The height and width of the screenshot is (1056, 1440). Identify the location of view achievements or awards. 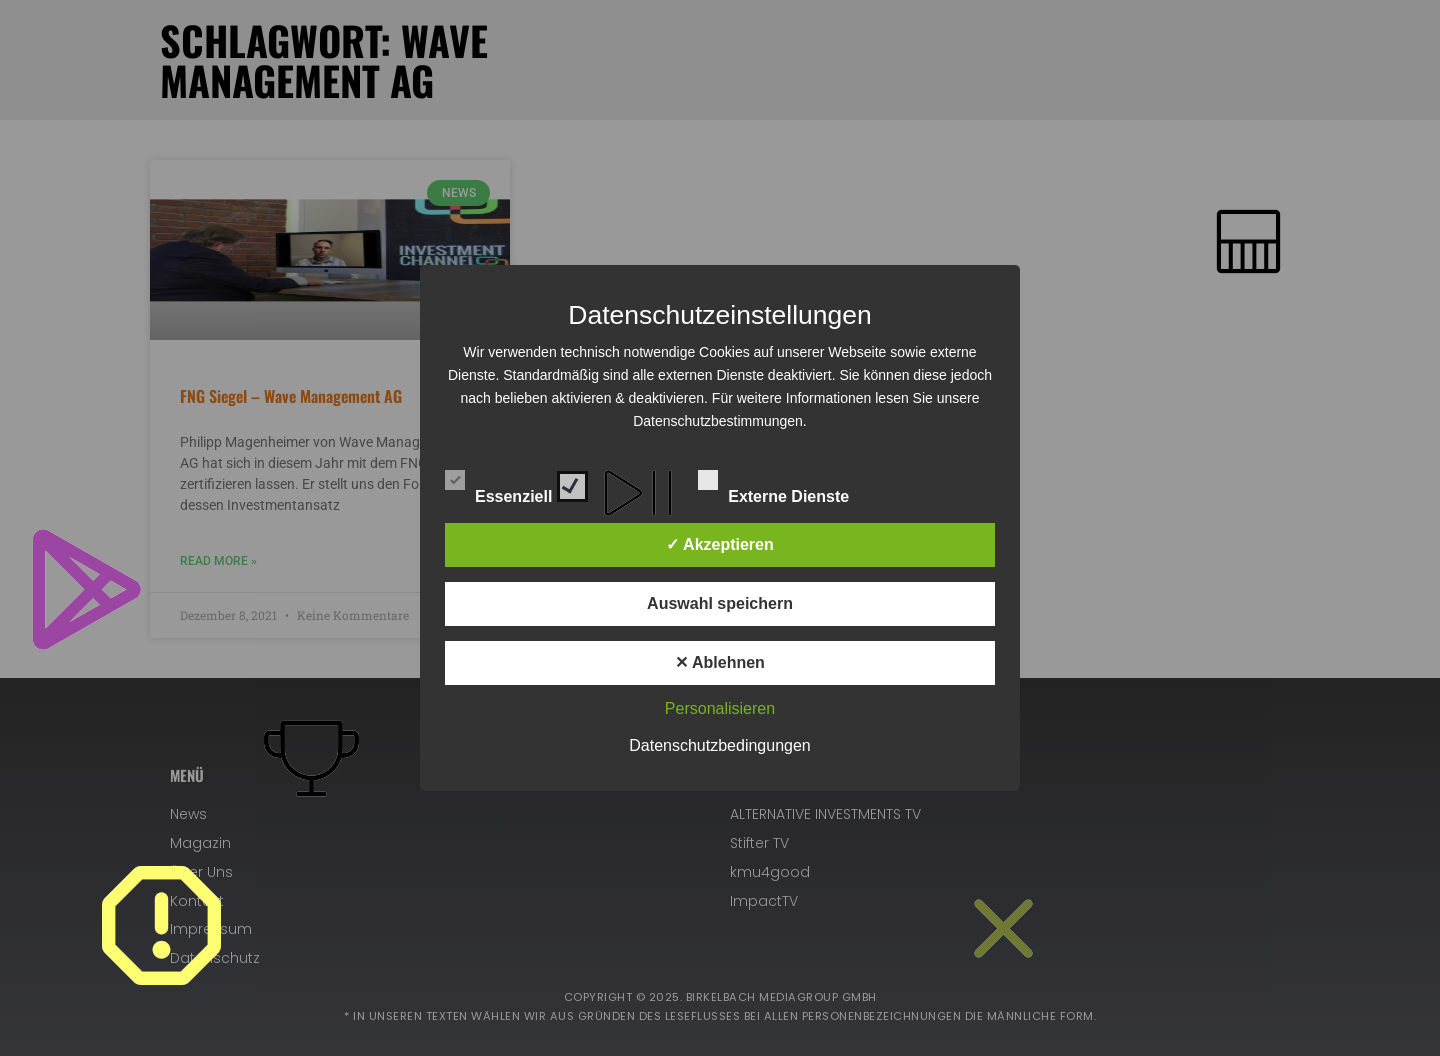
(311, 755).